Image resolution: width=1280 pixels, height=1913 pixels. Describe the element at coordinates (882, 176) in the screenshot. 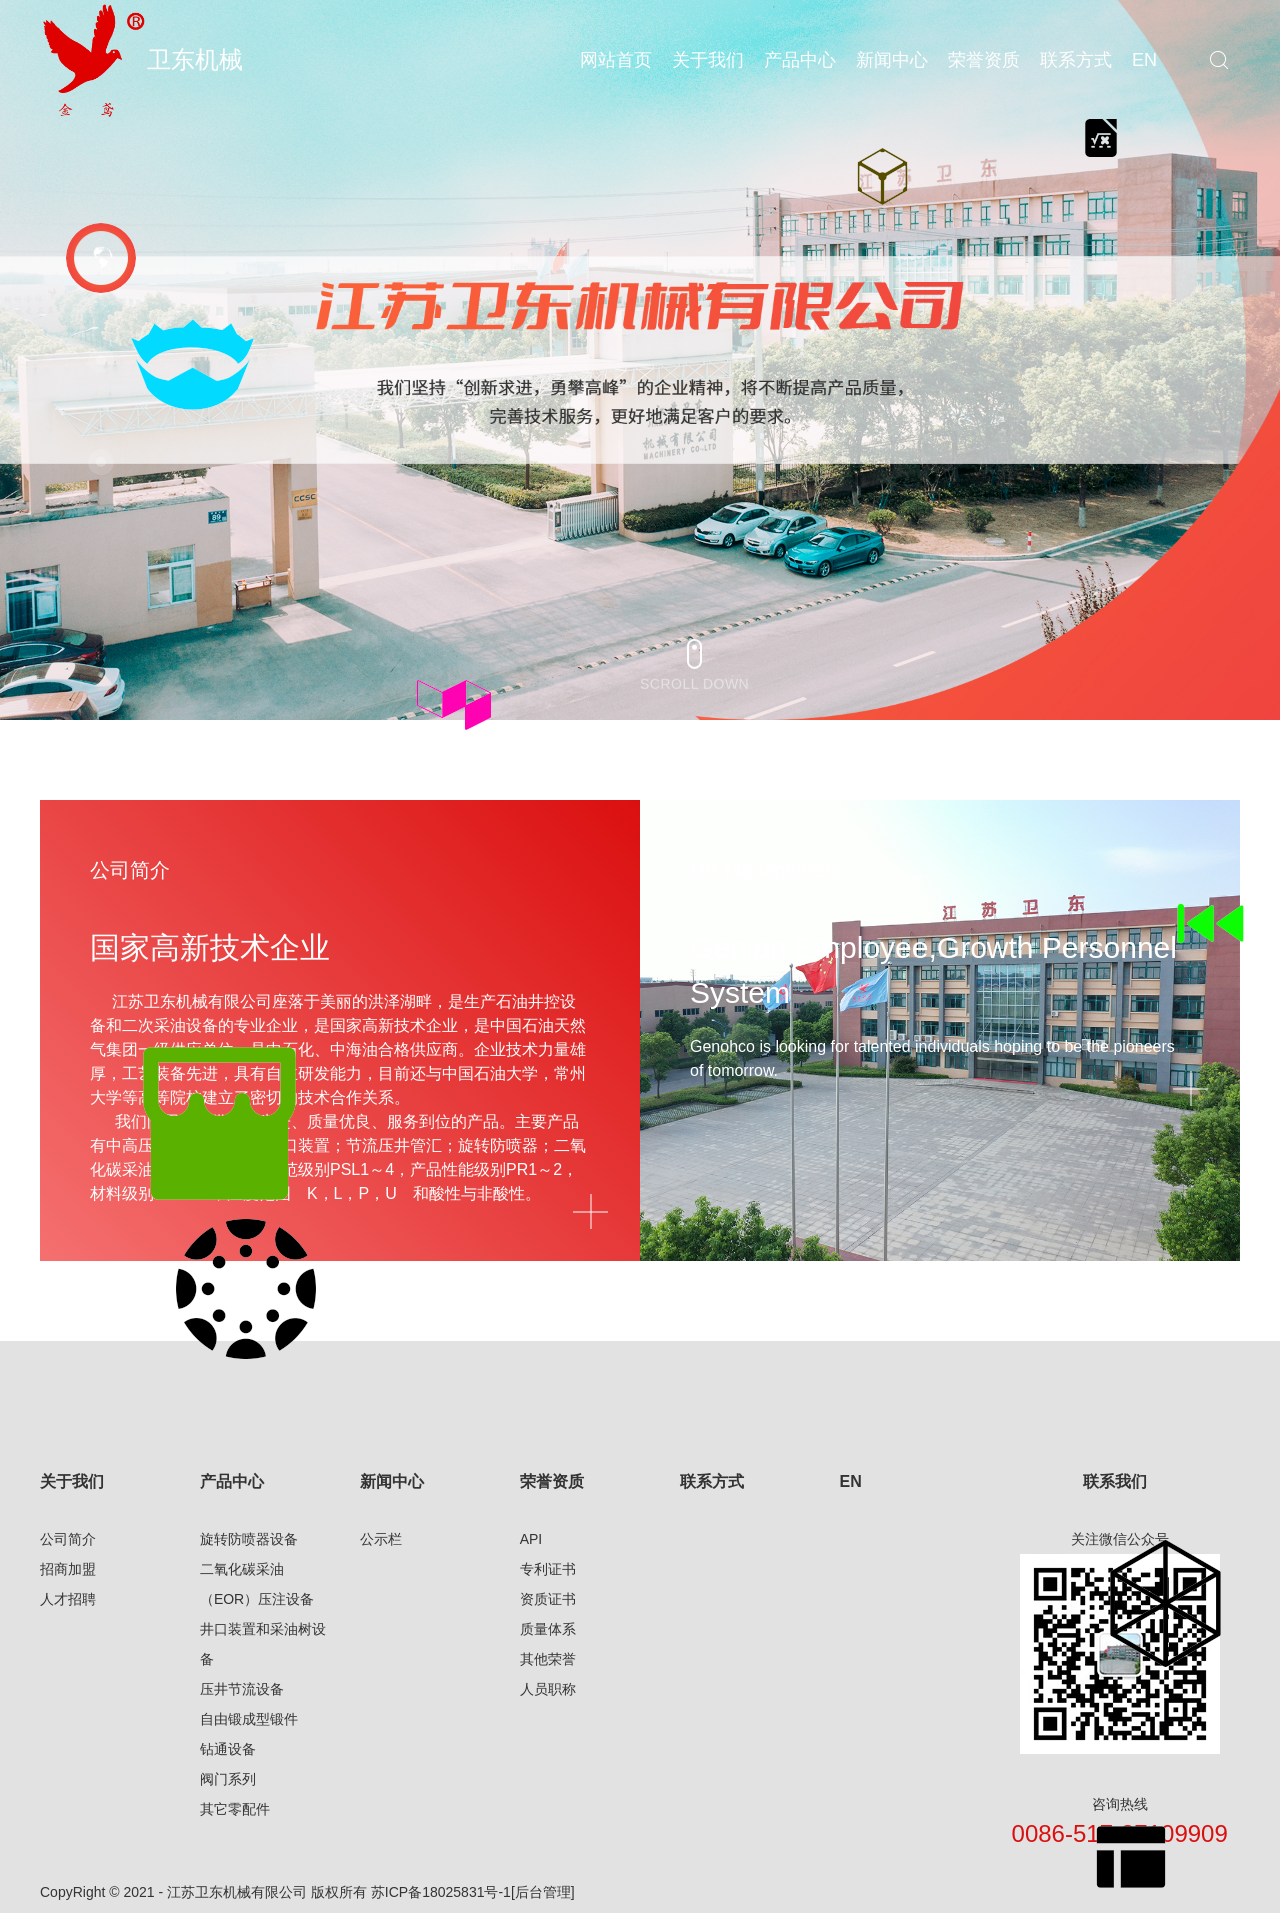

I see `IPFS (InterPlanetary File System) logo` at that location.